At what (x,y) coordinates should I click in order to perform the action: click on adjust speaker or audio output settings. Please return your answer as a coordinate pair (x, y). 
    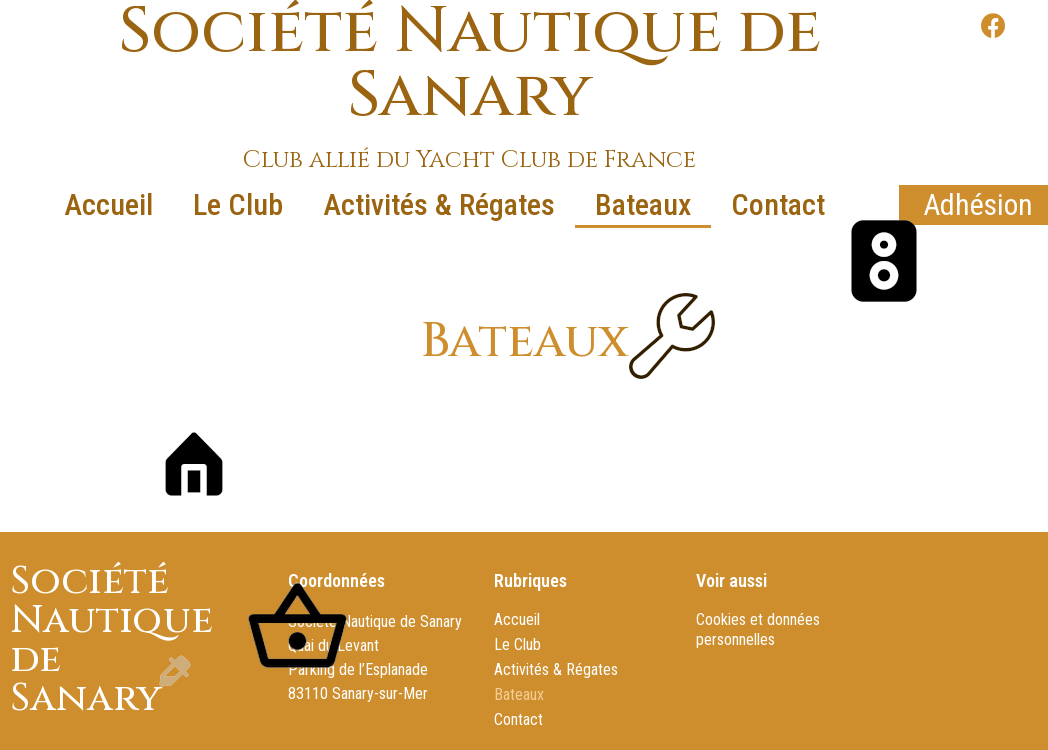
    Looking at the image, I should click on (884, 261).